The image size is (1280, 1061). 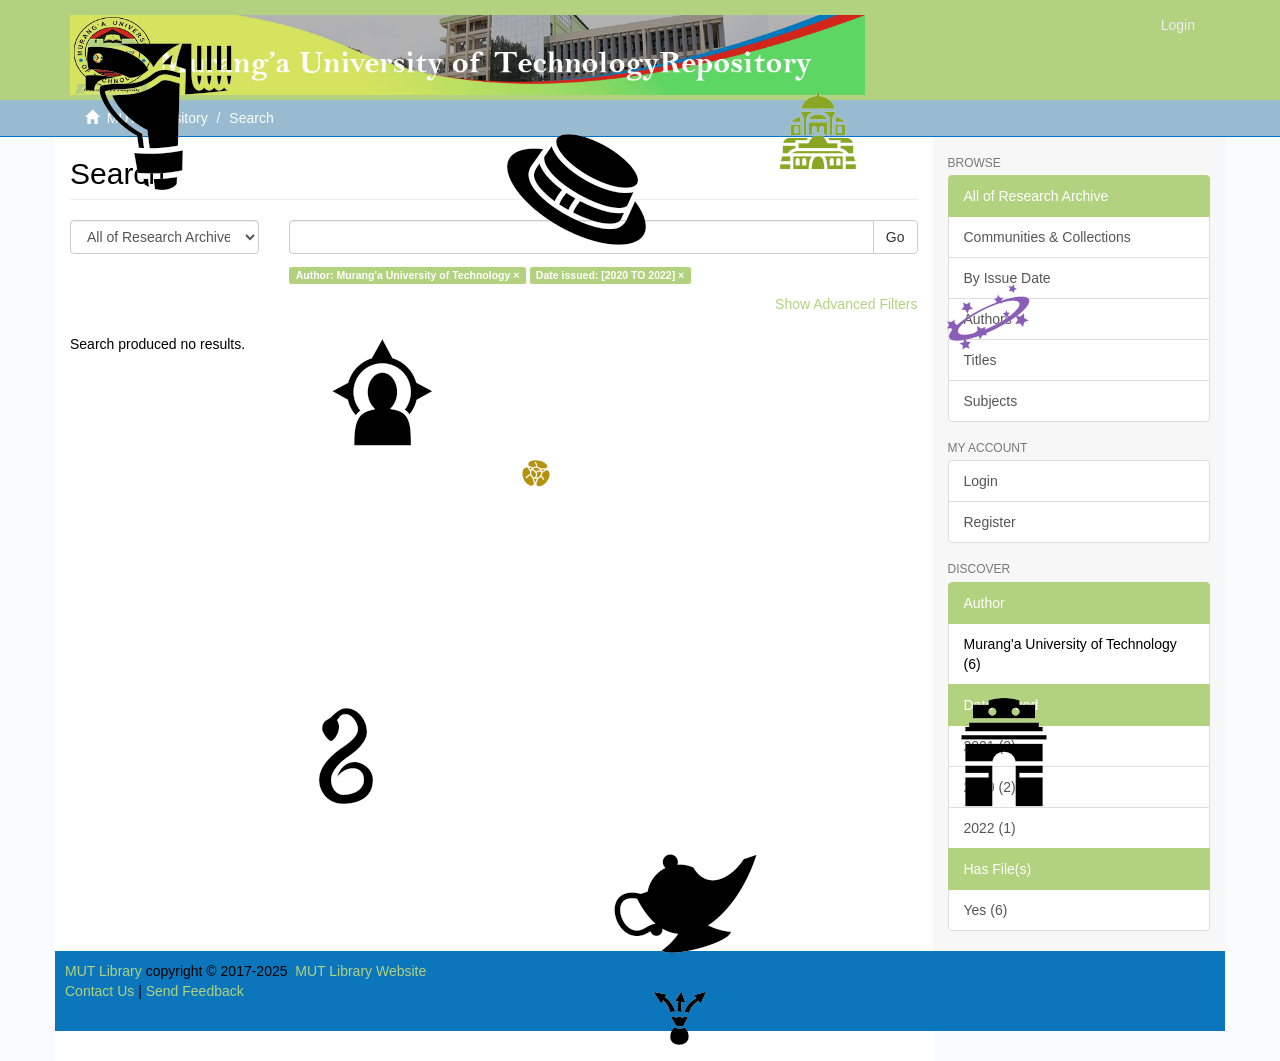 I want to click on select viola flower in a game inventory, so click(x=536, y=473).